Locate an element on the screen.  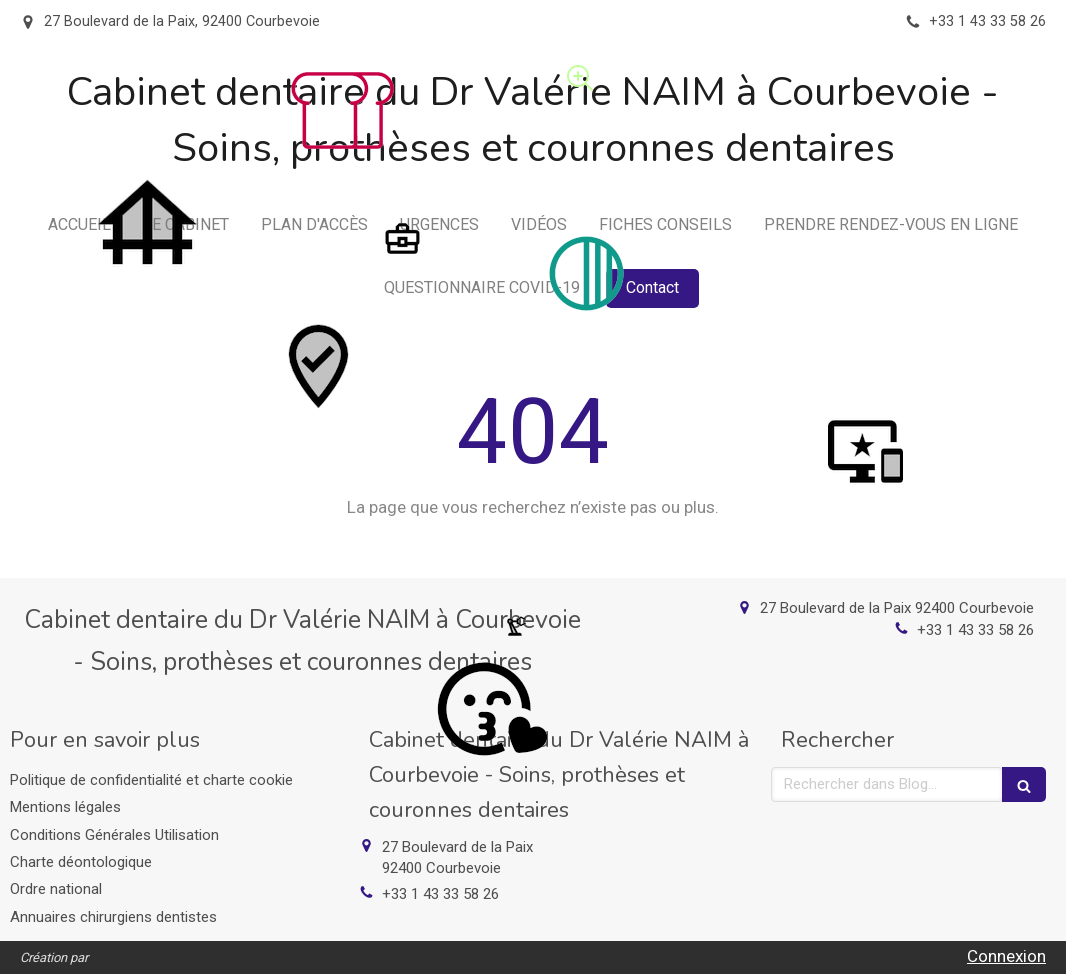
view synced or connected devices is located at coordinates (865, 451).